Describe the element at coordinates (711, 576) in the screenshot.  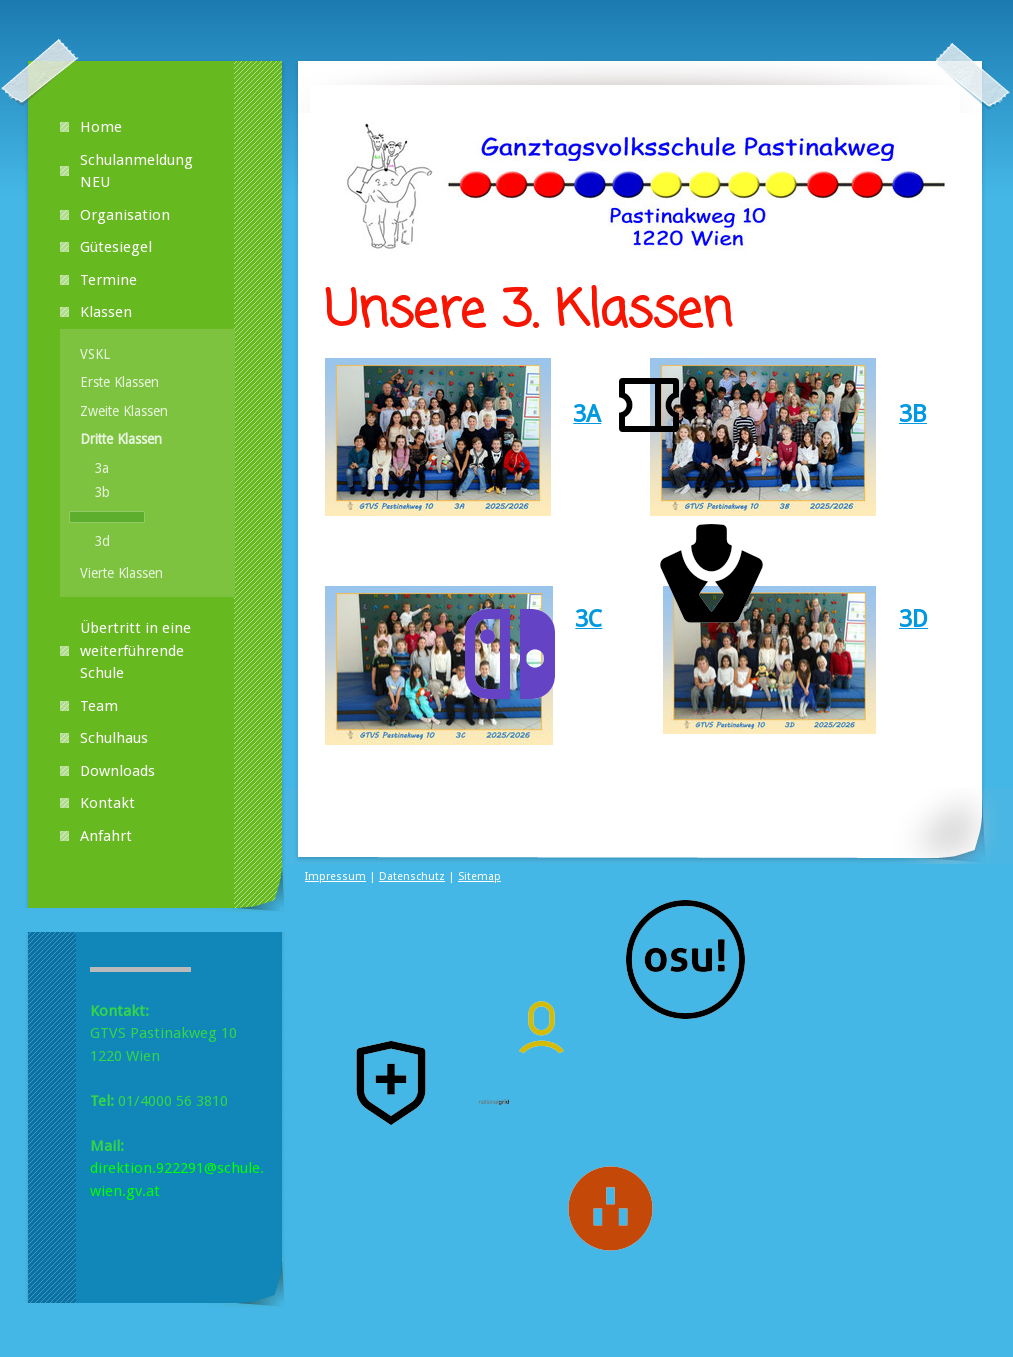
I see `browse jewelry or accessories` at that location.